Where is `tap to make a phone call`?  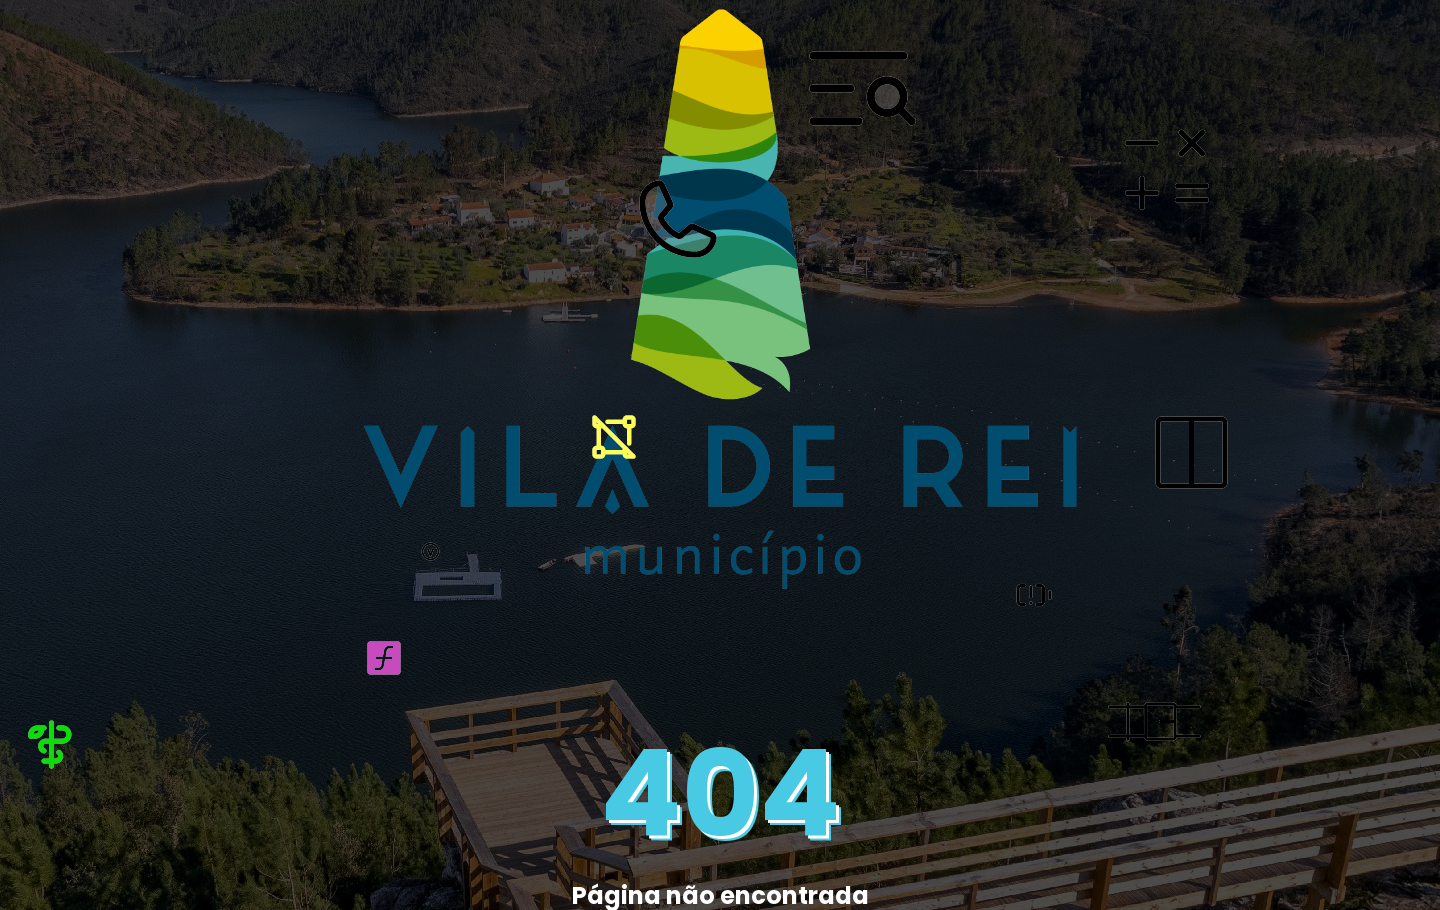 tap to make a phone call is located at coordinates (676, 220).